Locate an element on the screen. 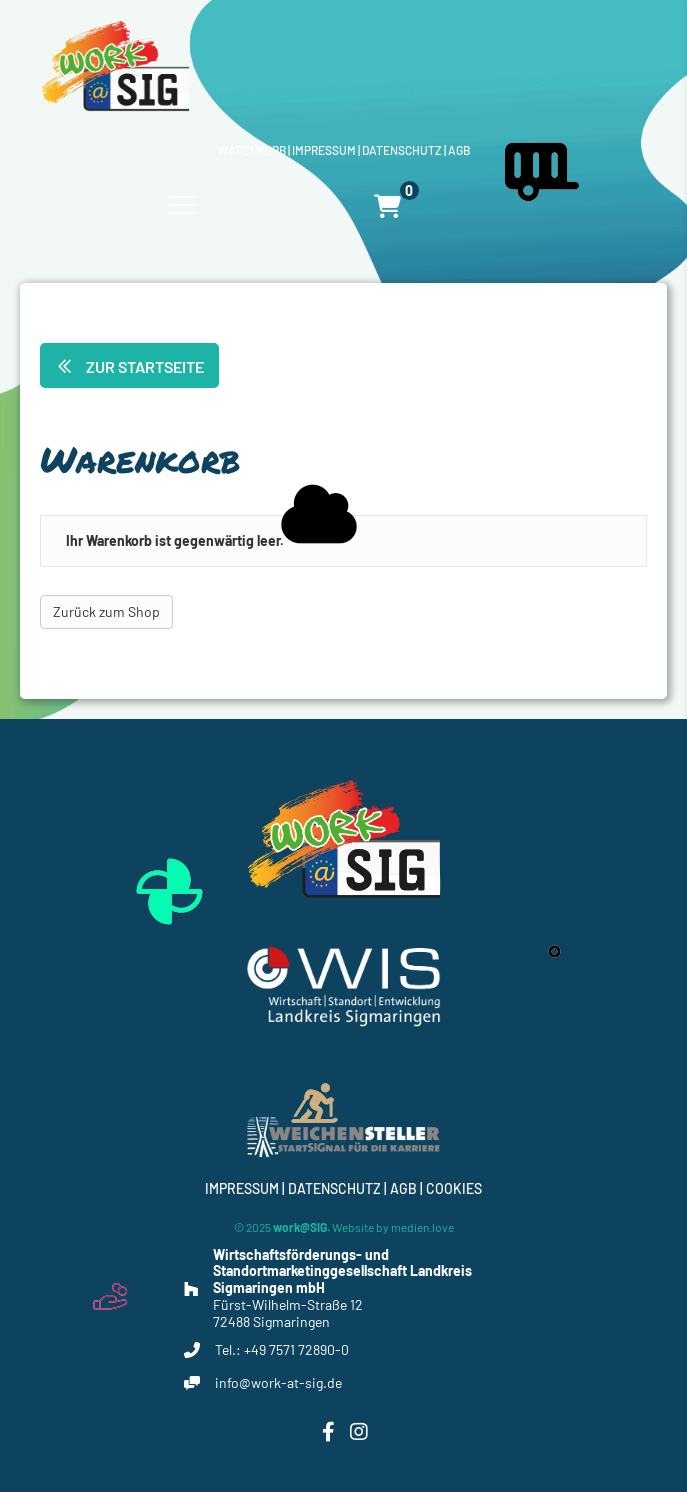 Image resolution: width=687 pixels, height=1492 pixels. open google photos is located at coordinates (169, 891).